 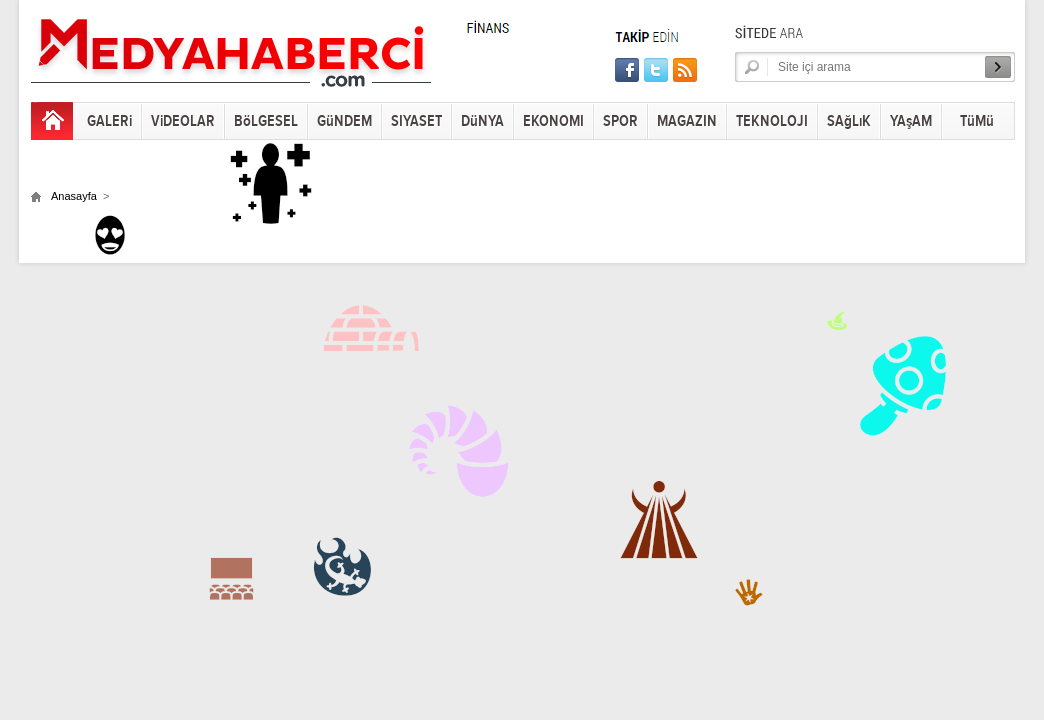 What do you see at coordinates (341, 566) in the screenshot?
I see `fire element or flame-type creature in a game` at bounding box center [341, 566].